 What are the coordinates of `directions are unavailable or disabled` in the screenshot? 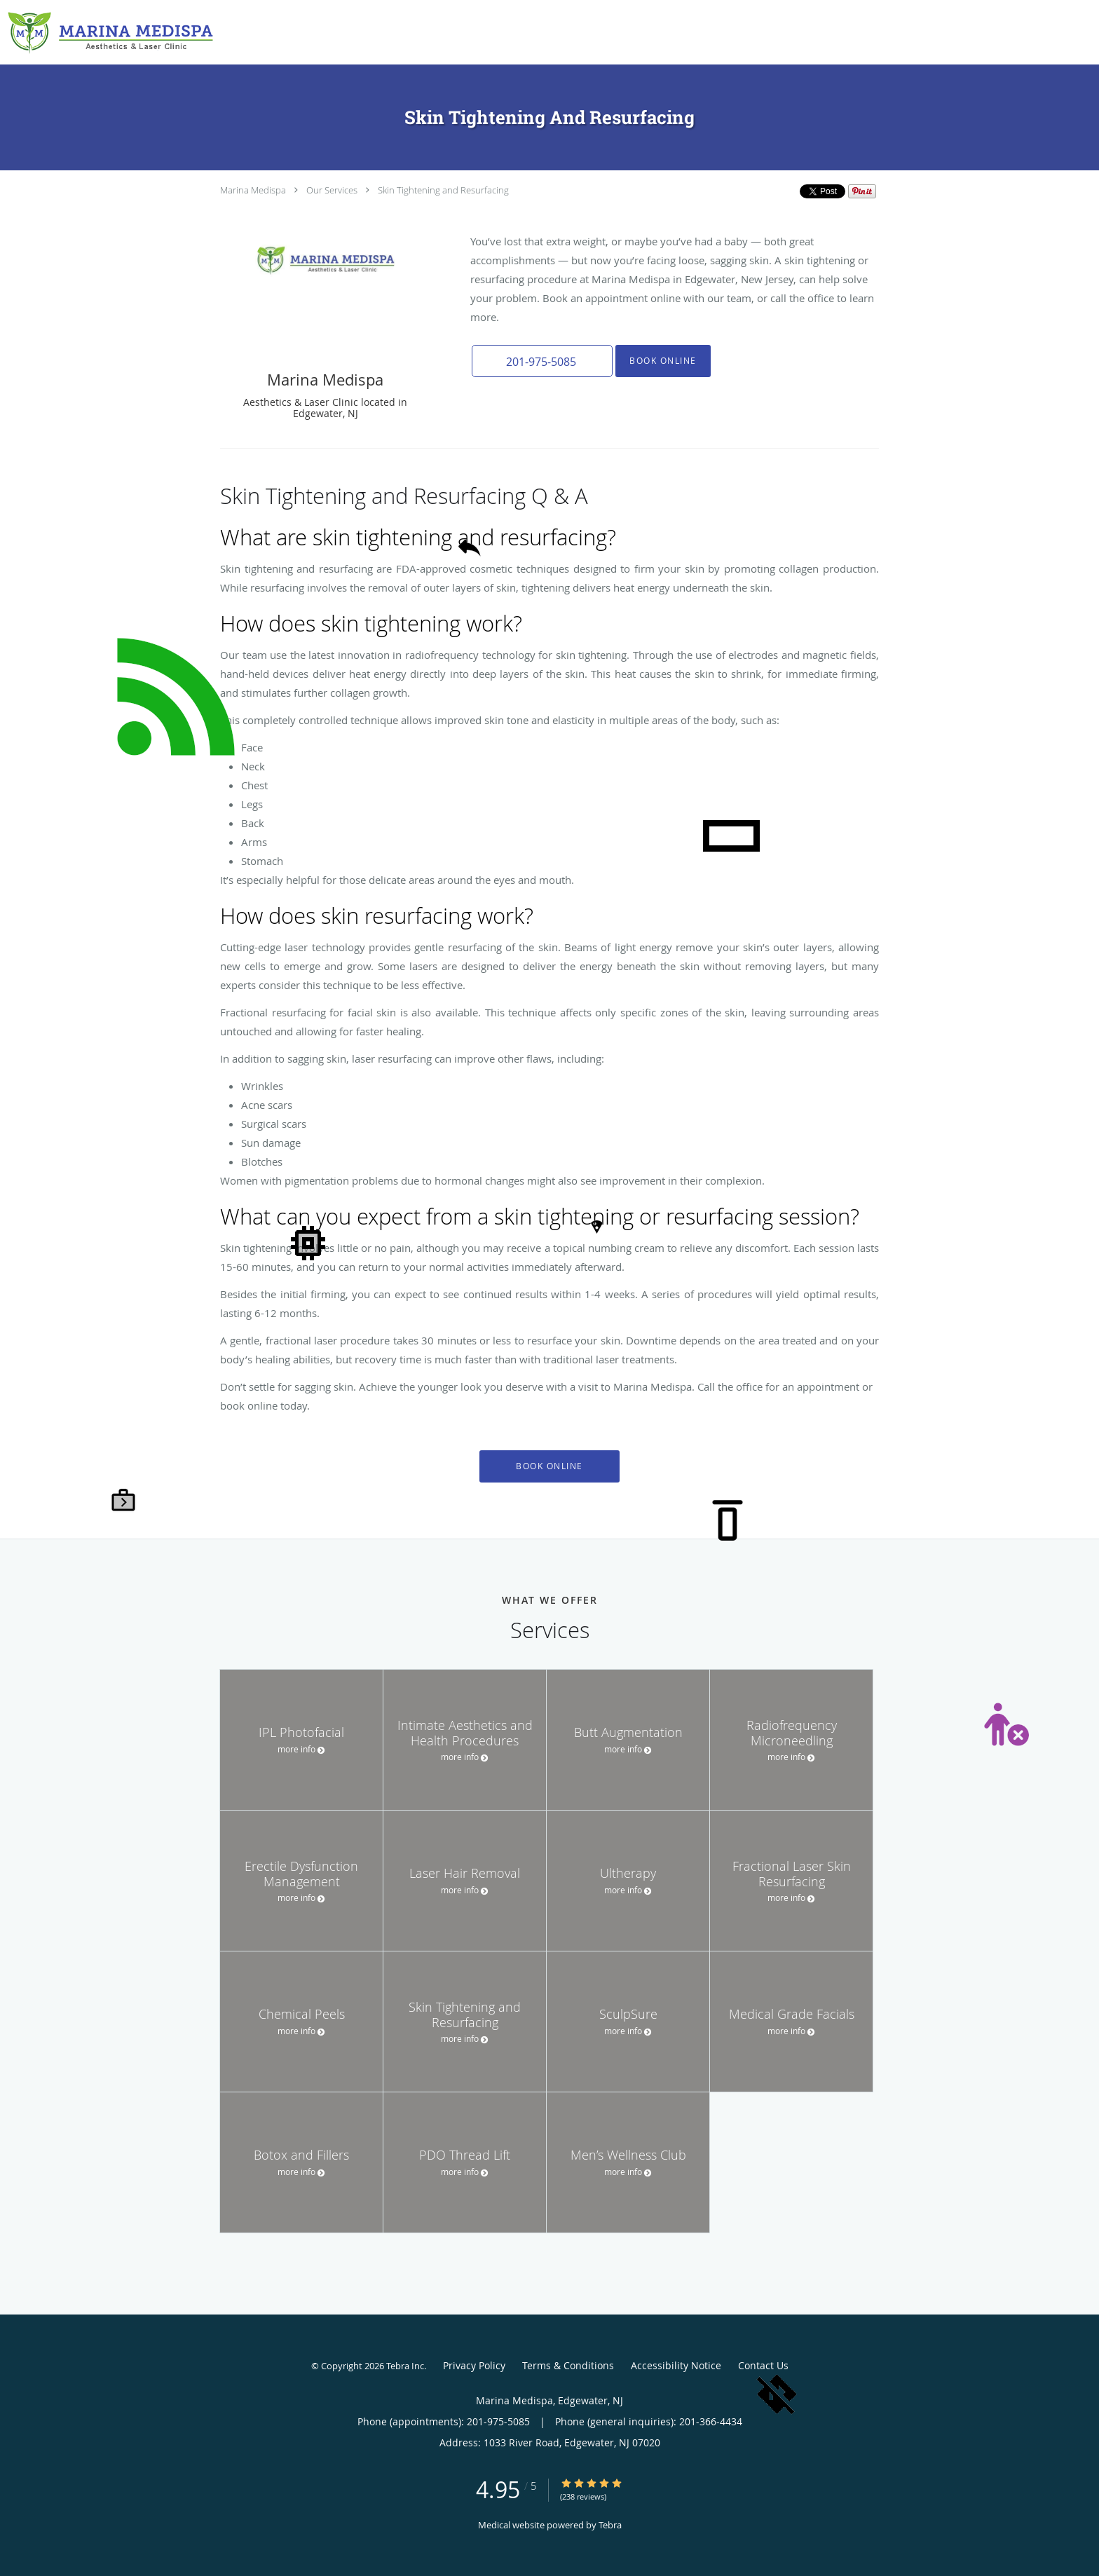 It's located at (777, 2394).